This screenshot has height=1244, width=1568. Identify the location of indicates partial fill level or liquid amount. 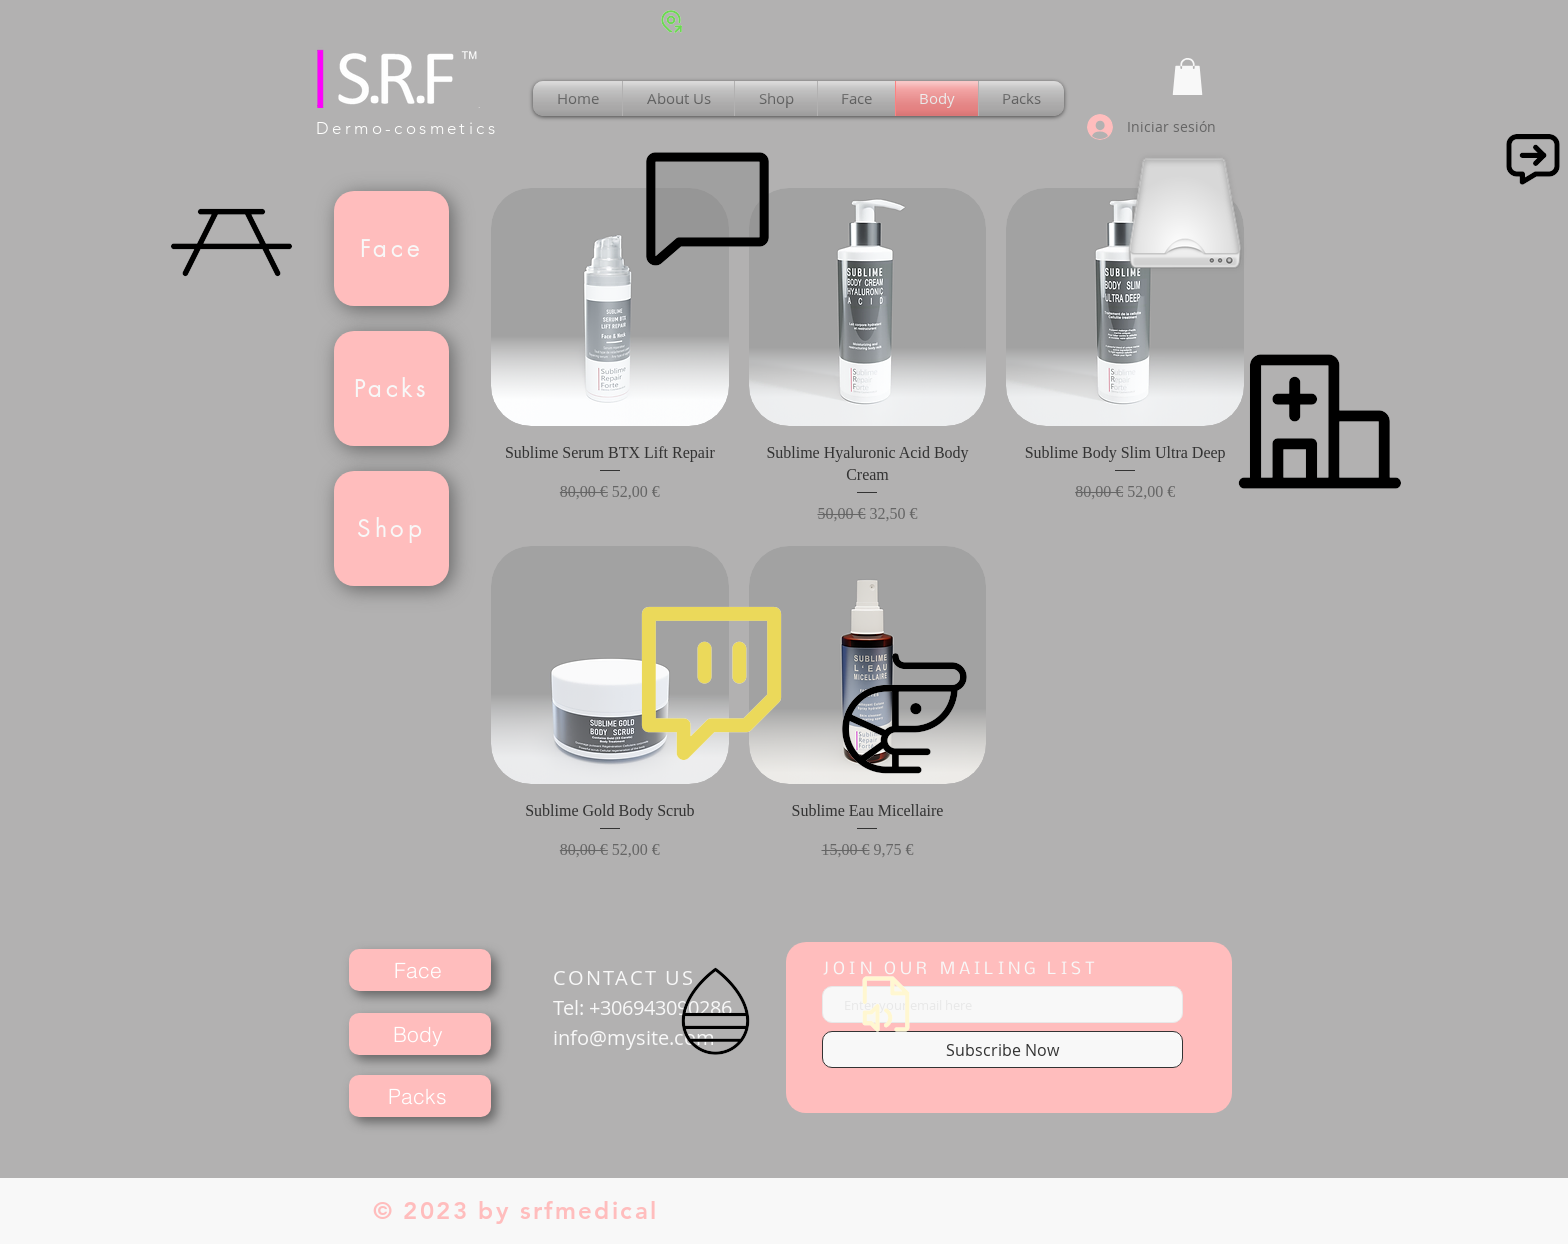
(715, 1014).